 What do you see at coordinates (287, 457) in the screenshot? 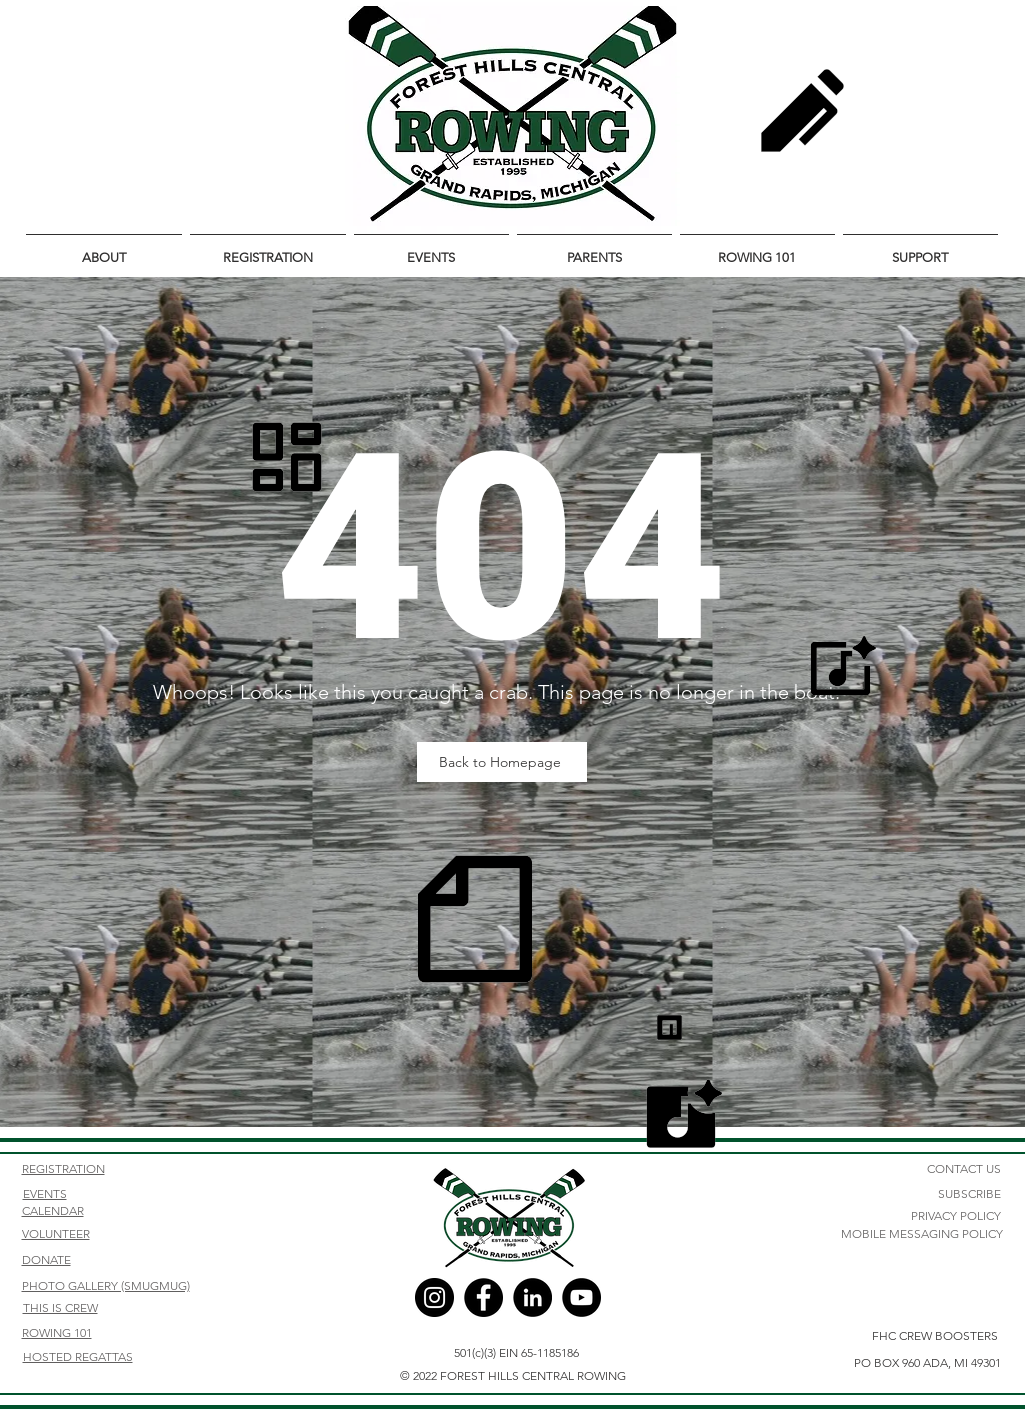
I see `access the dashboard` at bounding box center [287, 457].